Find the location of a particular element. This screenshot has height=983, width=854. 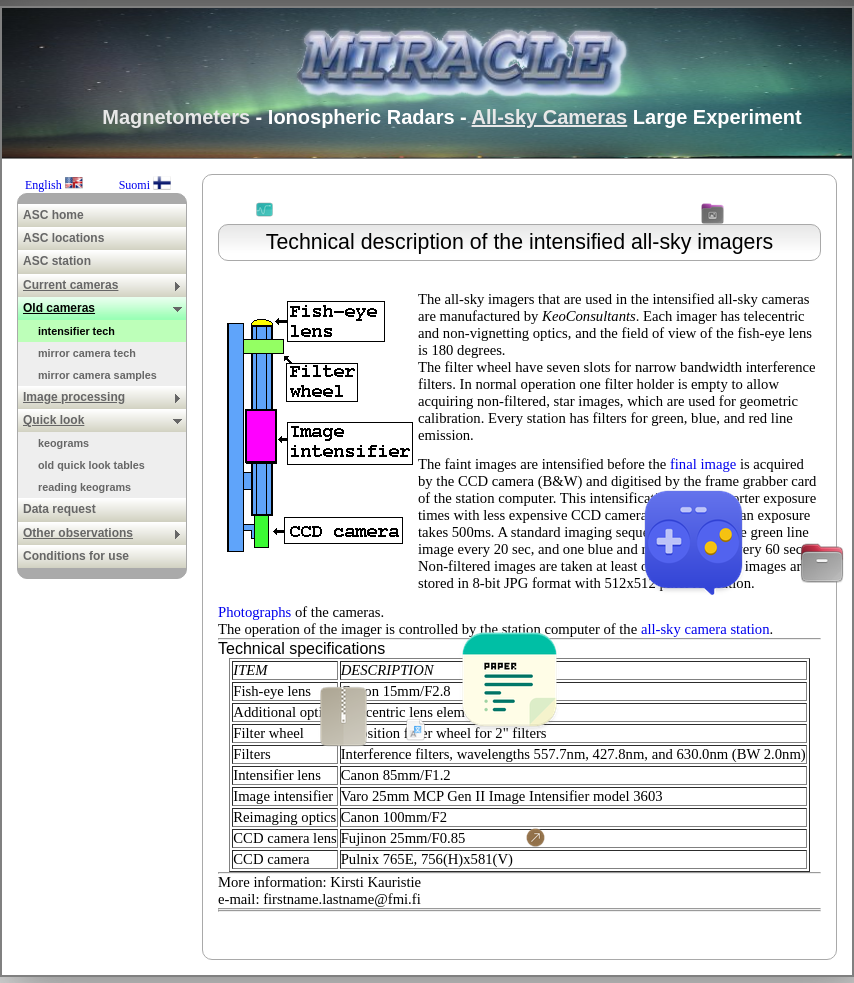

open dissent messaging app is located at coordinates (693, 539).